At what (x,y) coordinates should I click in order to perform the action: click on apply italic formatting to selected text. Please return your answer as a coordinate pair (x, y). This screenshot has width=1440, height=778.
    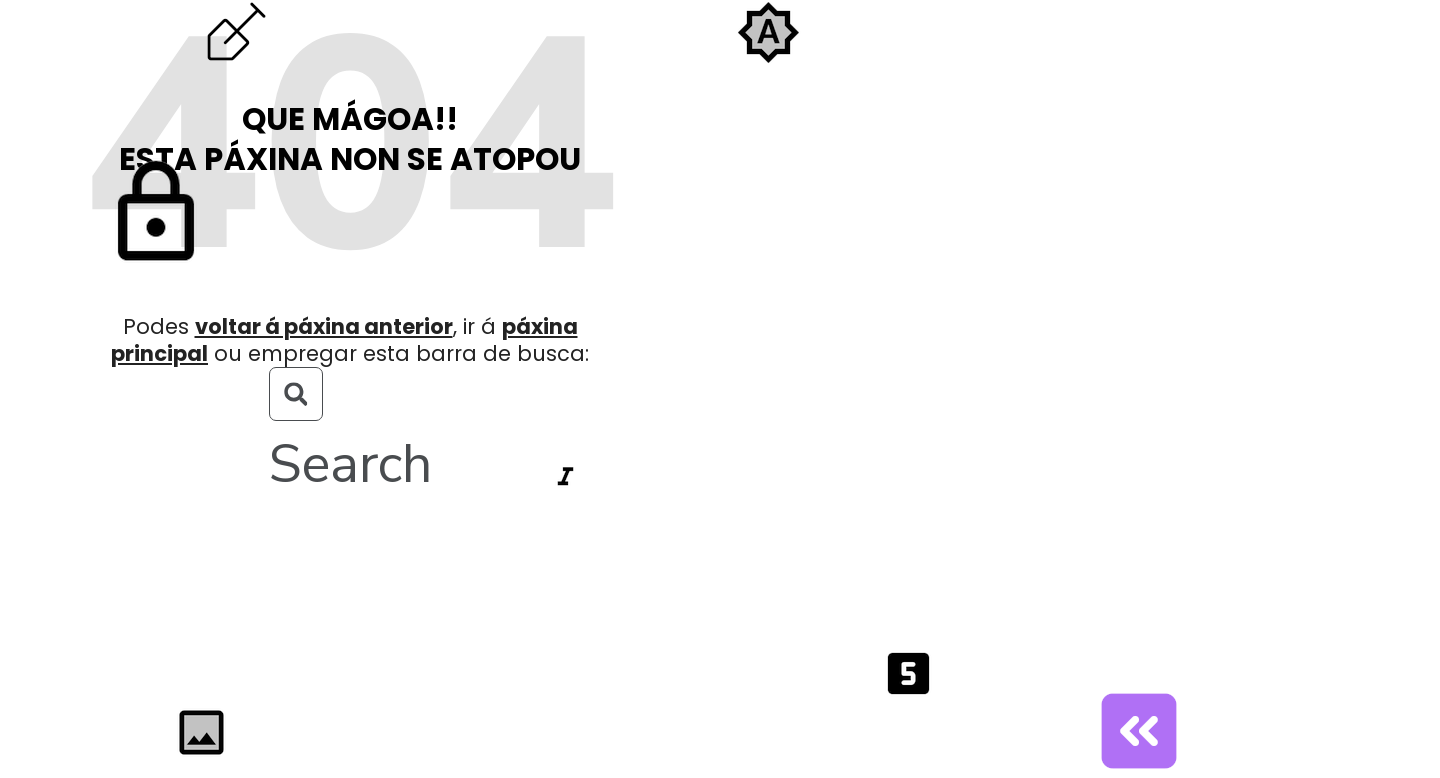
    Looking at the image, I should click on (565, 477).